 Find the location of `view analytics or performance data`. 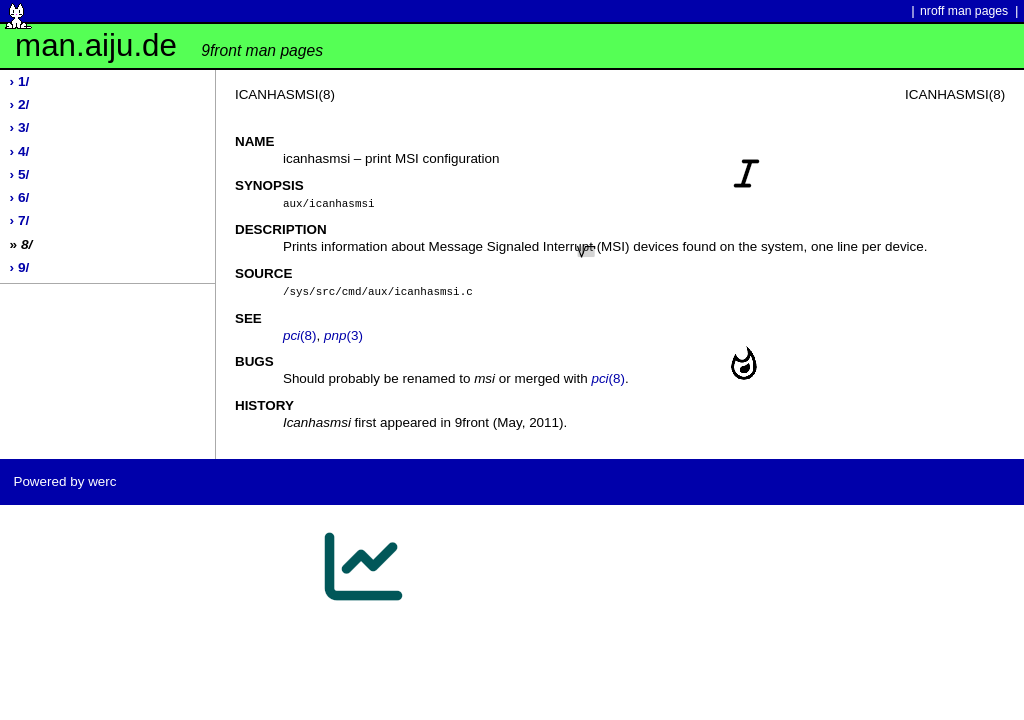

view analytics or performance data is located at coordinates (363, 566).